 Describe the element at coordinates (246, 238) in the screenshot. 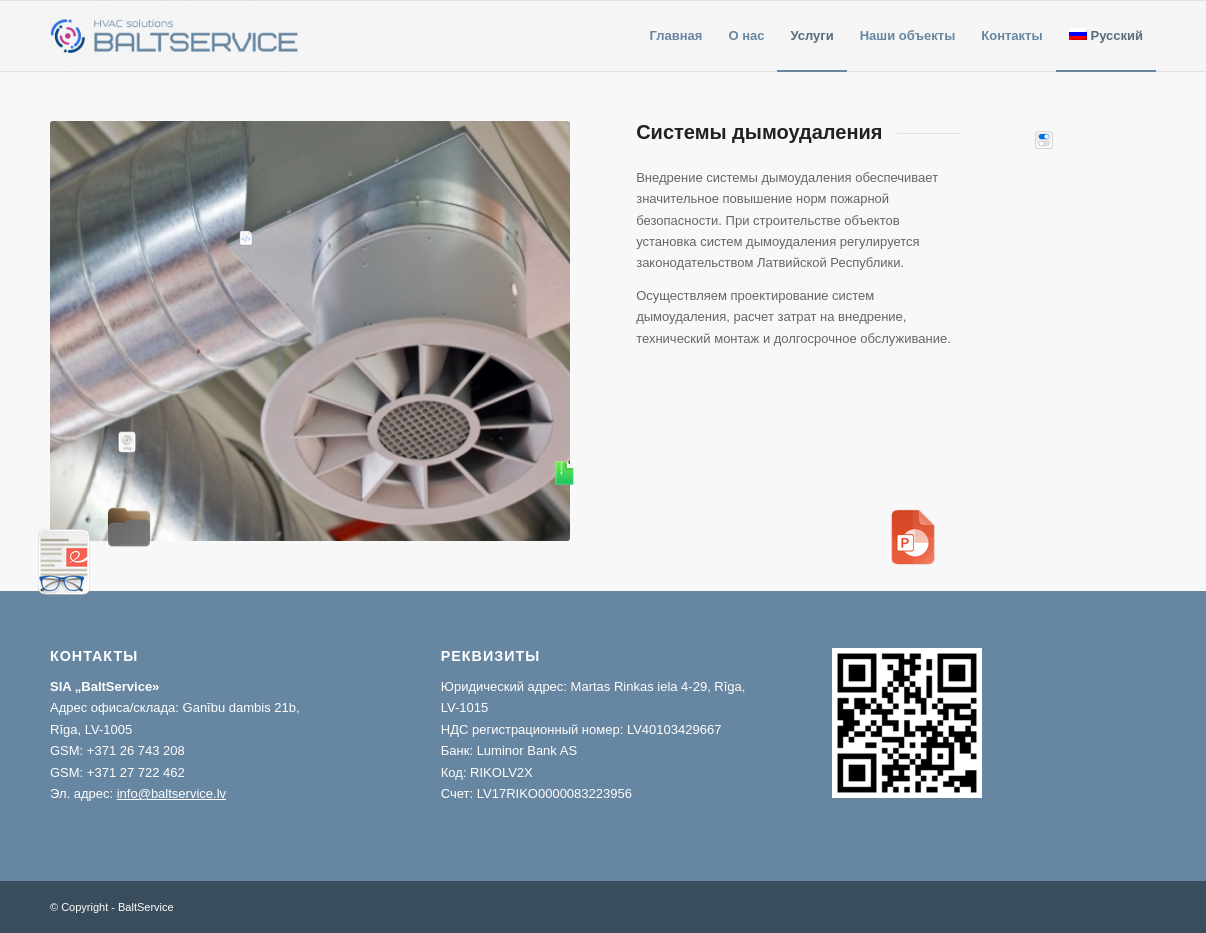

I see `an HTML or web document file` at that location.